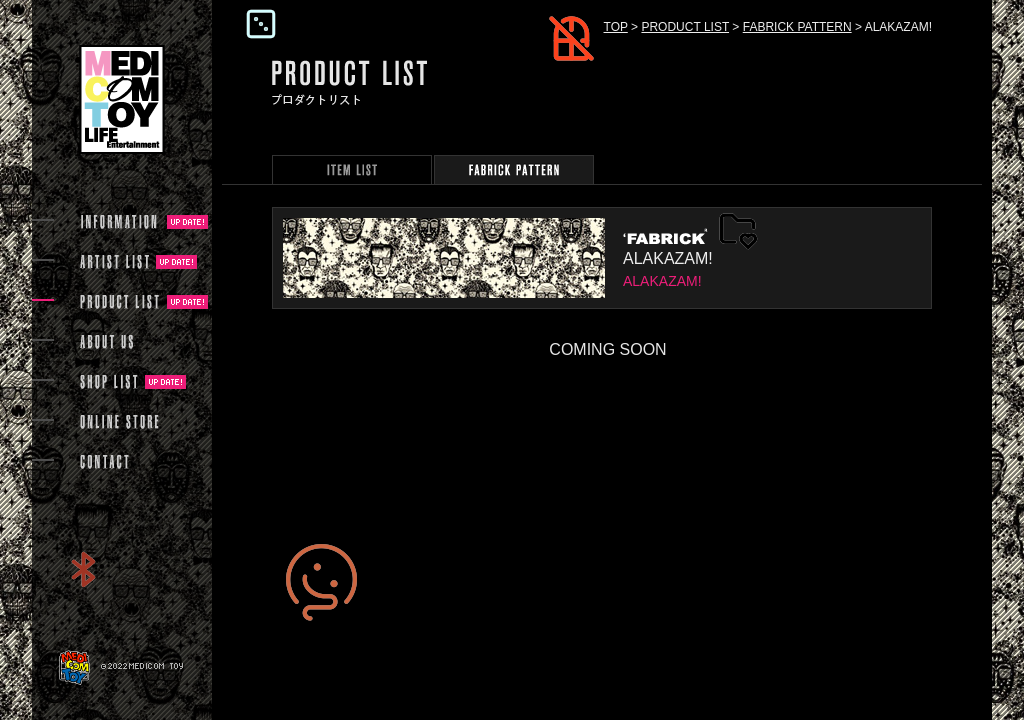 Image resolution: width=1024 pixels, height=720 pixels. Describe the element at coordinates (261, 24) in the screenshot. I see `roll dice or generate random number` at that location.